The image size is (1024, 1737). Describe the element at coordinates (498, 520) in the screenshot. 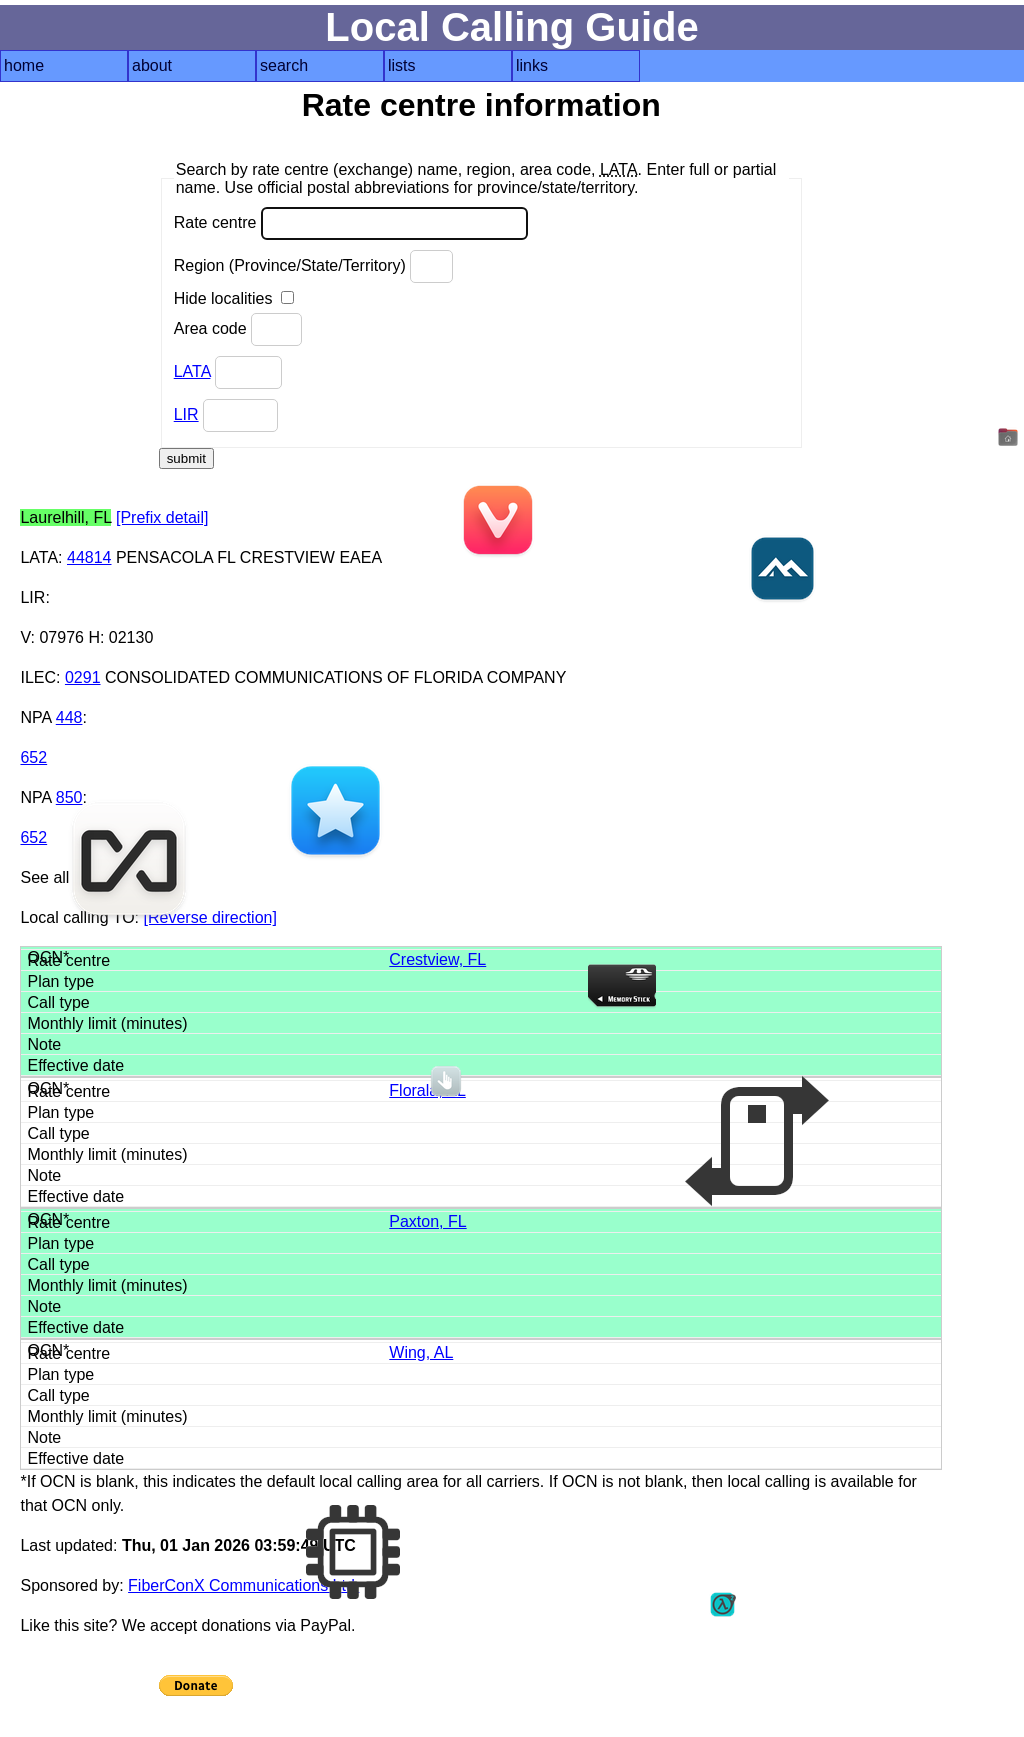

I see `open vivaldi web browser` at that location.